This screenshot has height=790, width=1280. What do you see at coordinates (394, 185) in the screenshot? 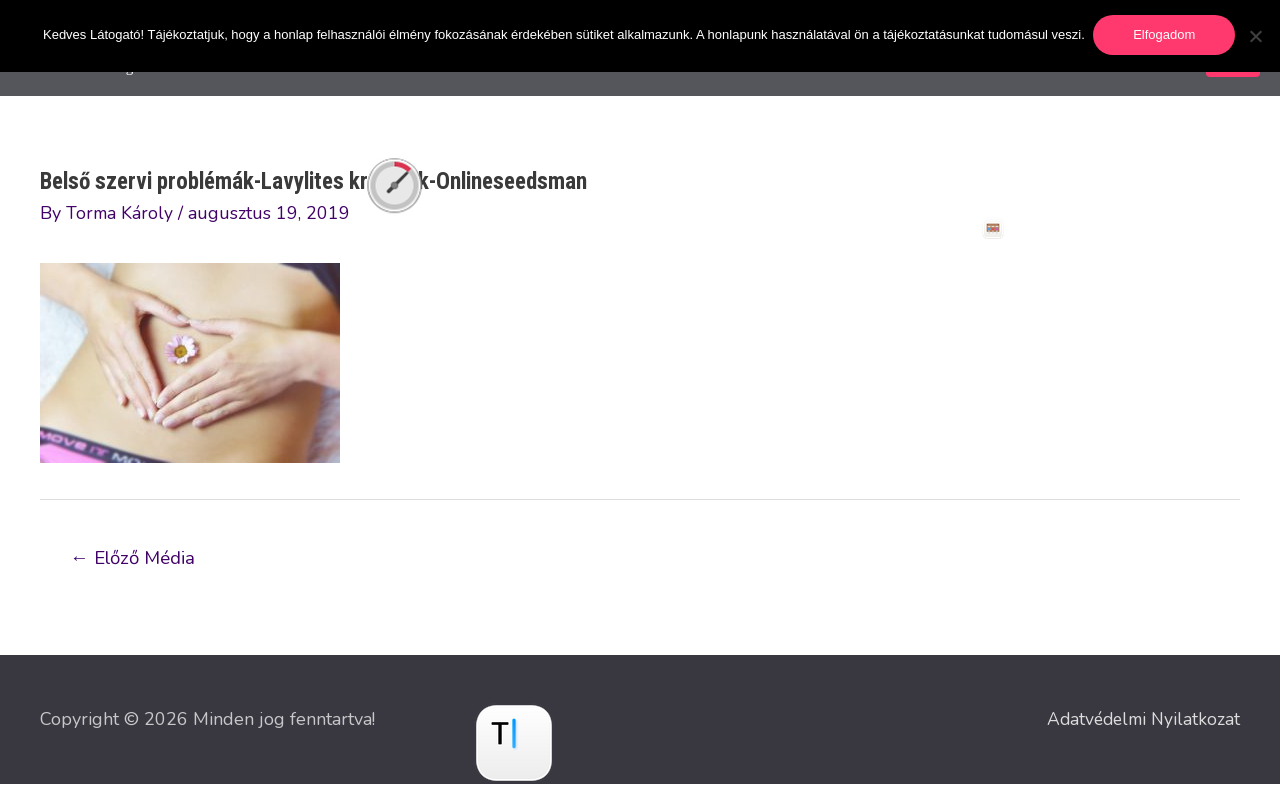
I see `open sysprof system profiler` at bounding box center [394, 185].